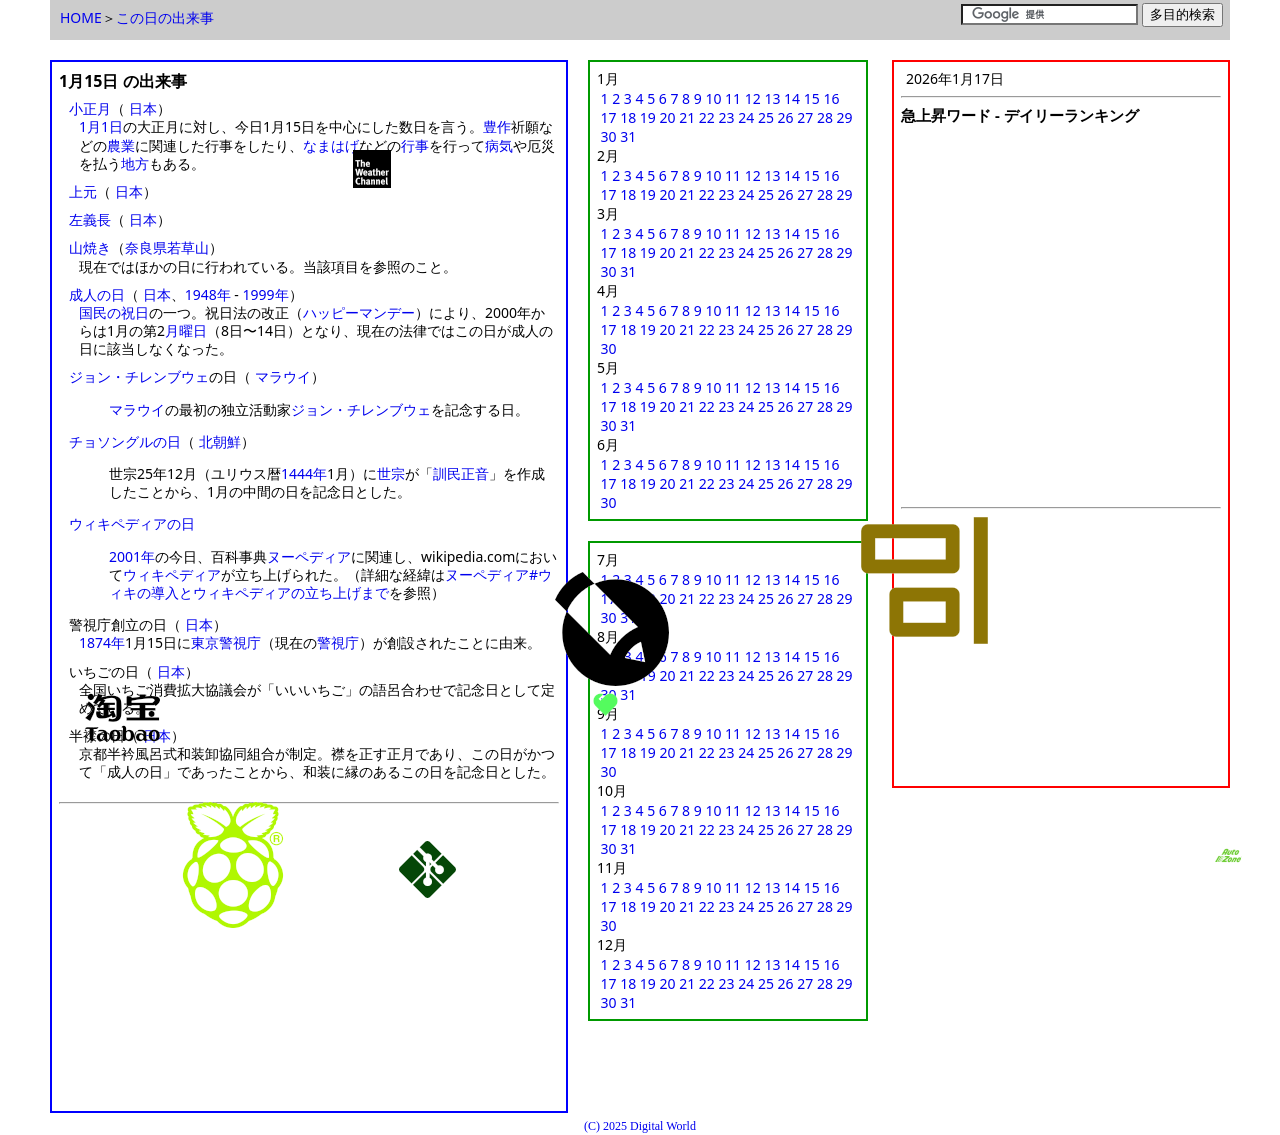  What do you see at coordinates (612, 629) in the screenshot?
I see `open LiveJournal app` at bounding box center [612, 629].